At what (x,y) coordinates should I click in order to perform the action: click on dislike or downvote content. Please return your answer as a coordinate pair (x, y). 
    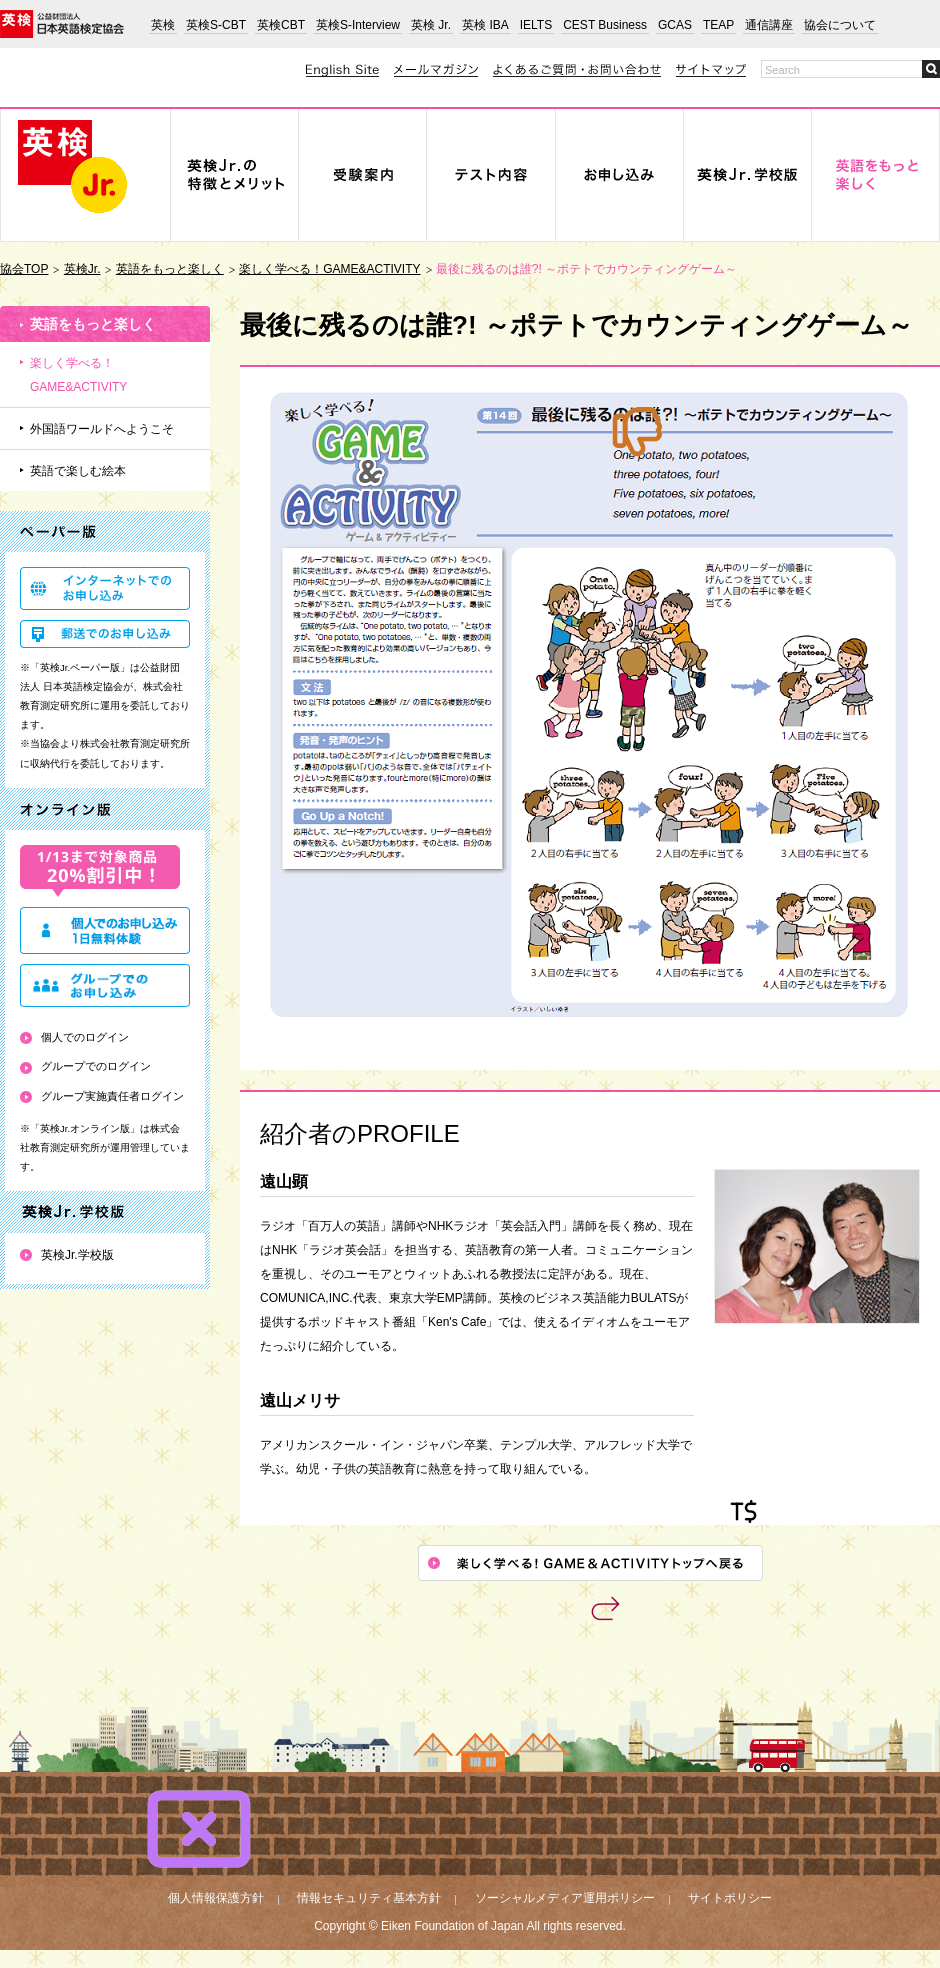
    Looking at the image, I should click on (639, 430).